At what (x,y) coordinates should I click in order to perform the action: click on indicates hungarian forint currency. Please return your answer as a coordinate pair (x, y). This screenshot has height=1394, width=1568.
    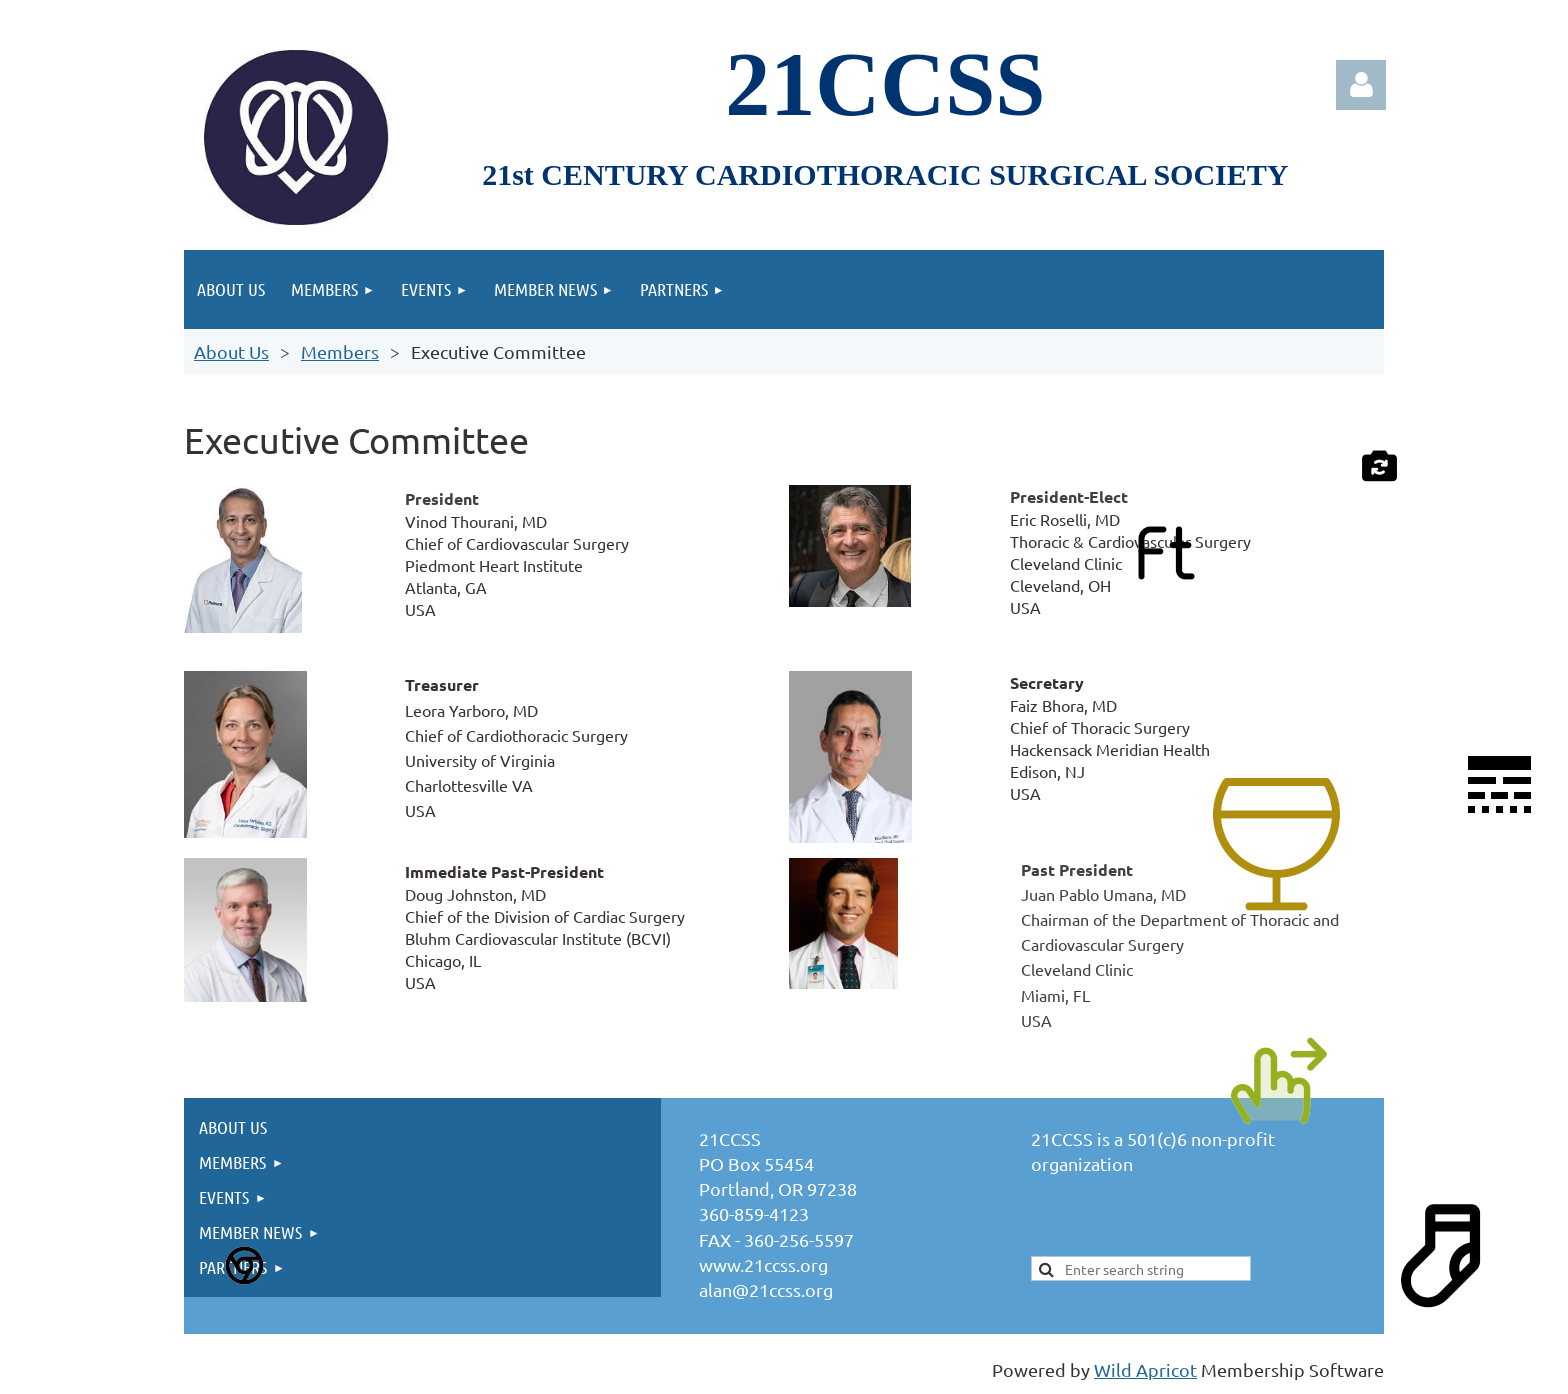
    Looking at the image, I should click on (1166, 554).